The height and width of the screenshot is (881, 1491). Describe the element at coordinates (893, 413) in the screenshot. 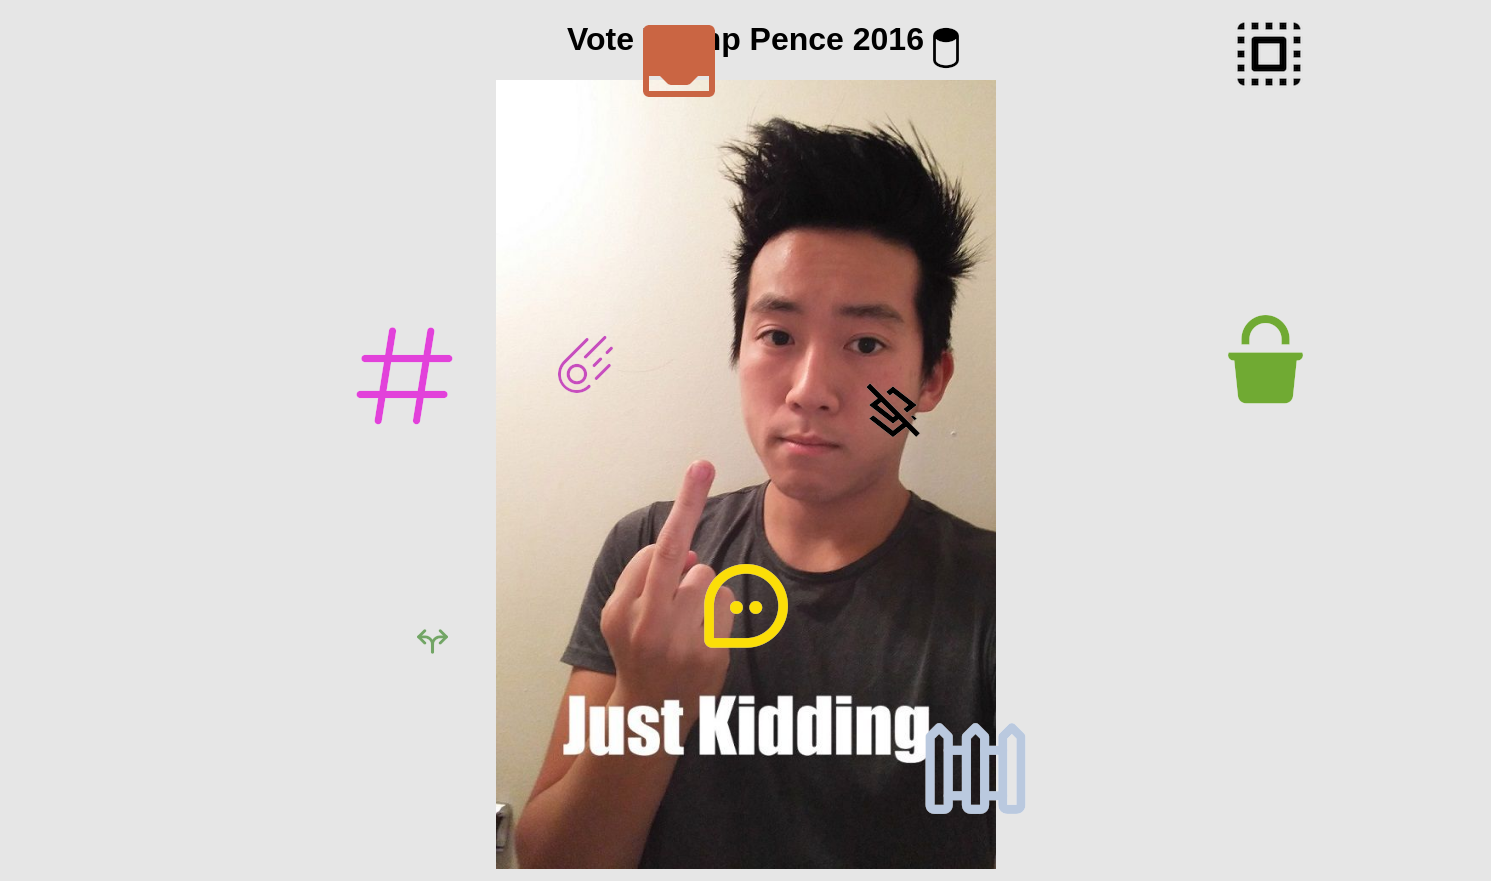

I see `clear all map layers` at that location.